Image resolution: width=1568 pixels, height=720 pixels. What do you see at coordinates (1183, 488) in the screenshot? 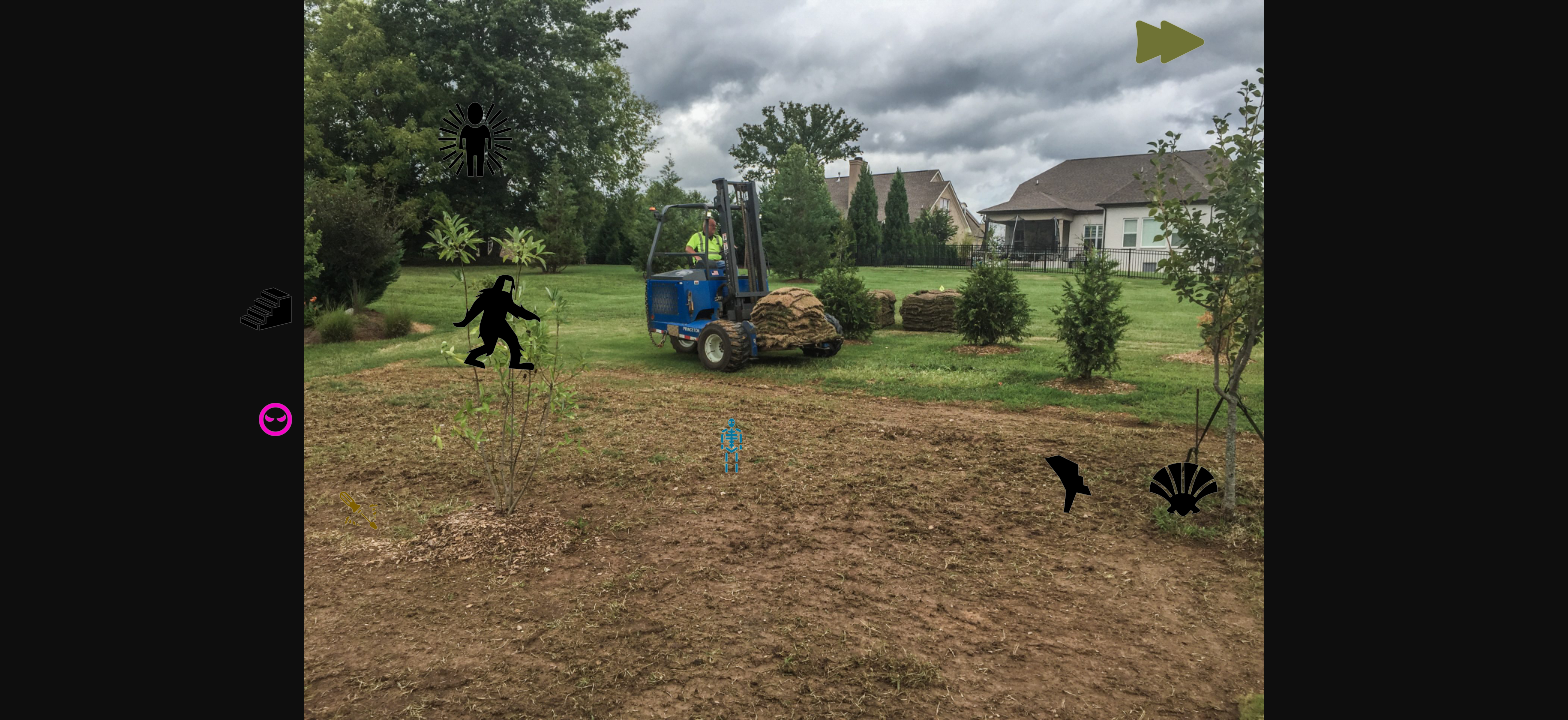
I see `seafood or shellfish category indicator` at bounding box center [1183, 488].